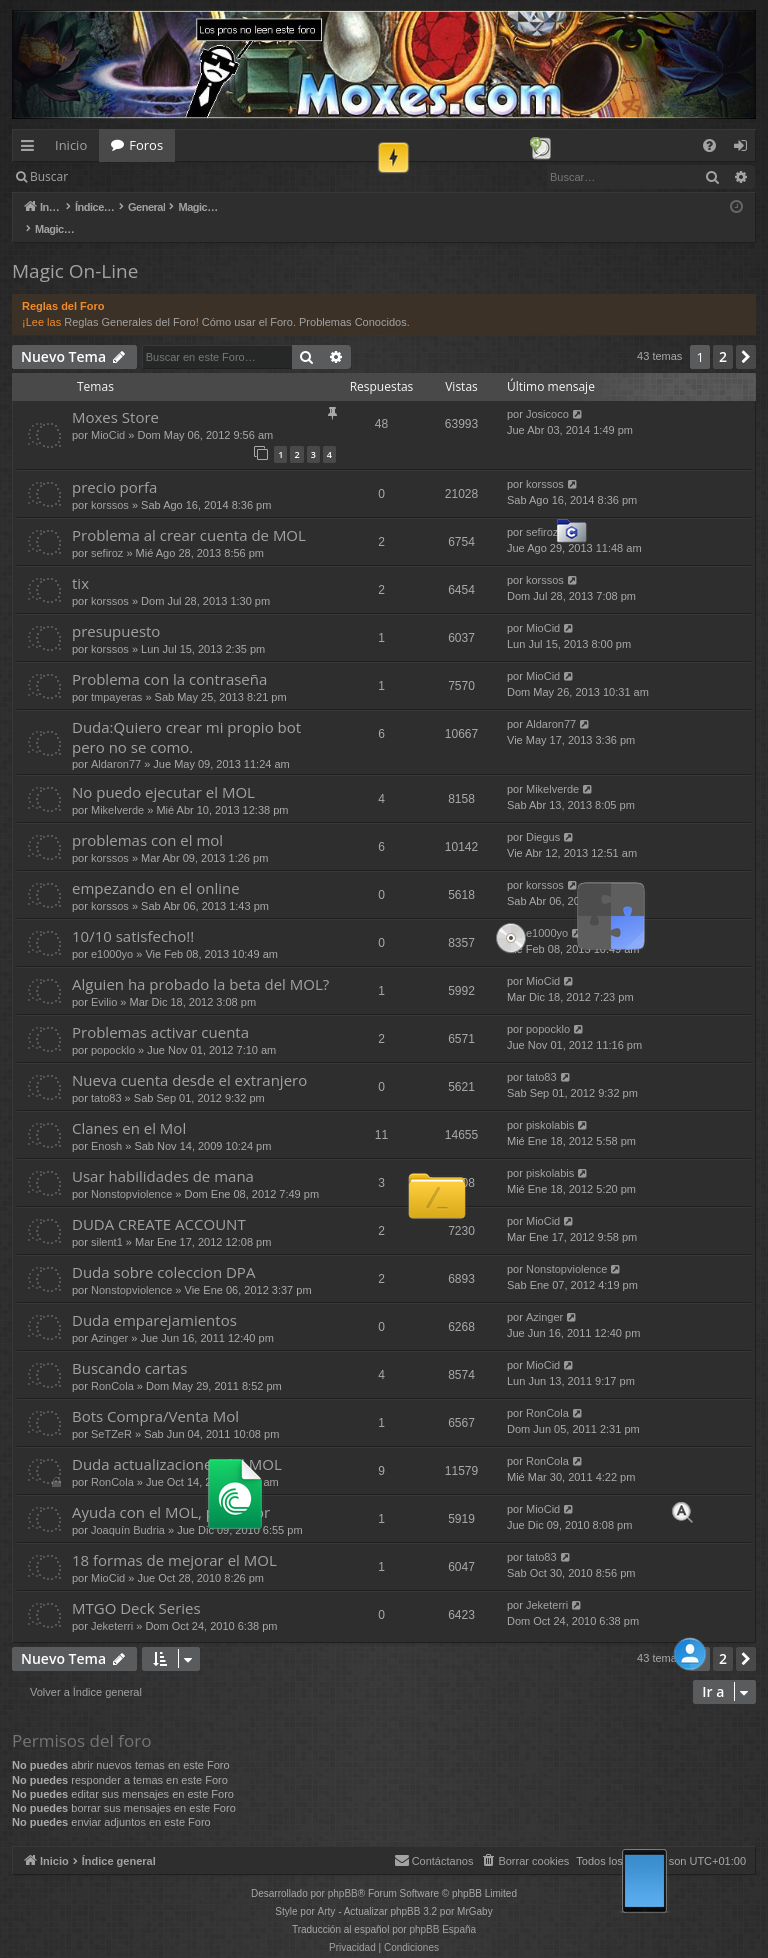 The image size is (768, 1958). Describe the element at coordinates (682, 1512) in the screenshot. I see `find text or search within a document` at that location.